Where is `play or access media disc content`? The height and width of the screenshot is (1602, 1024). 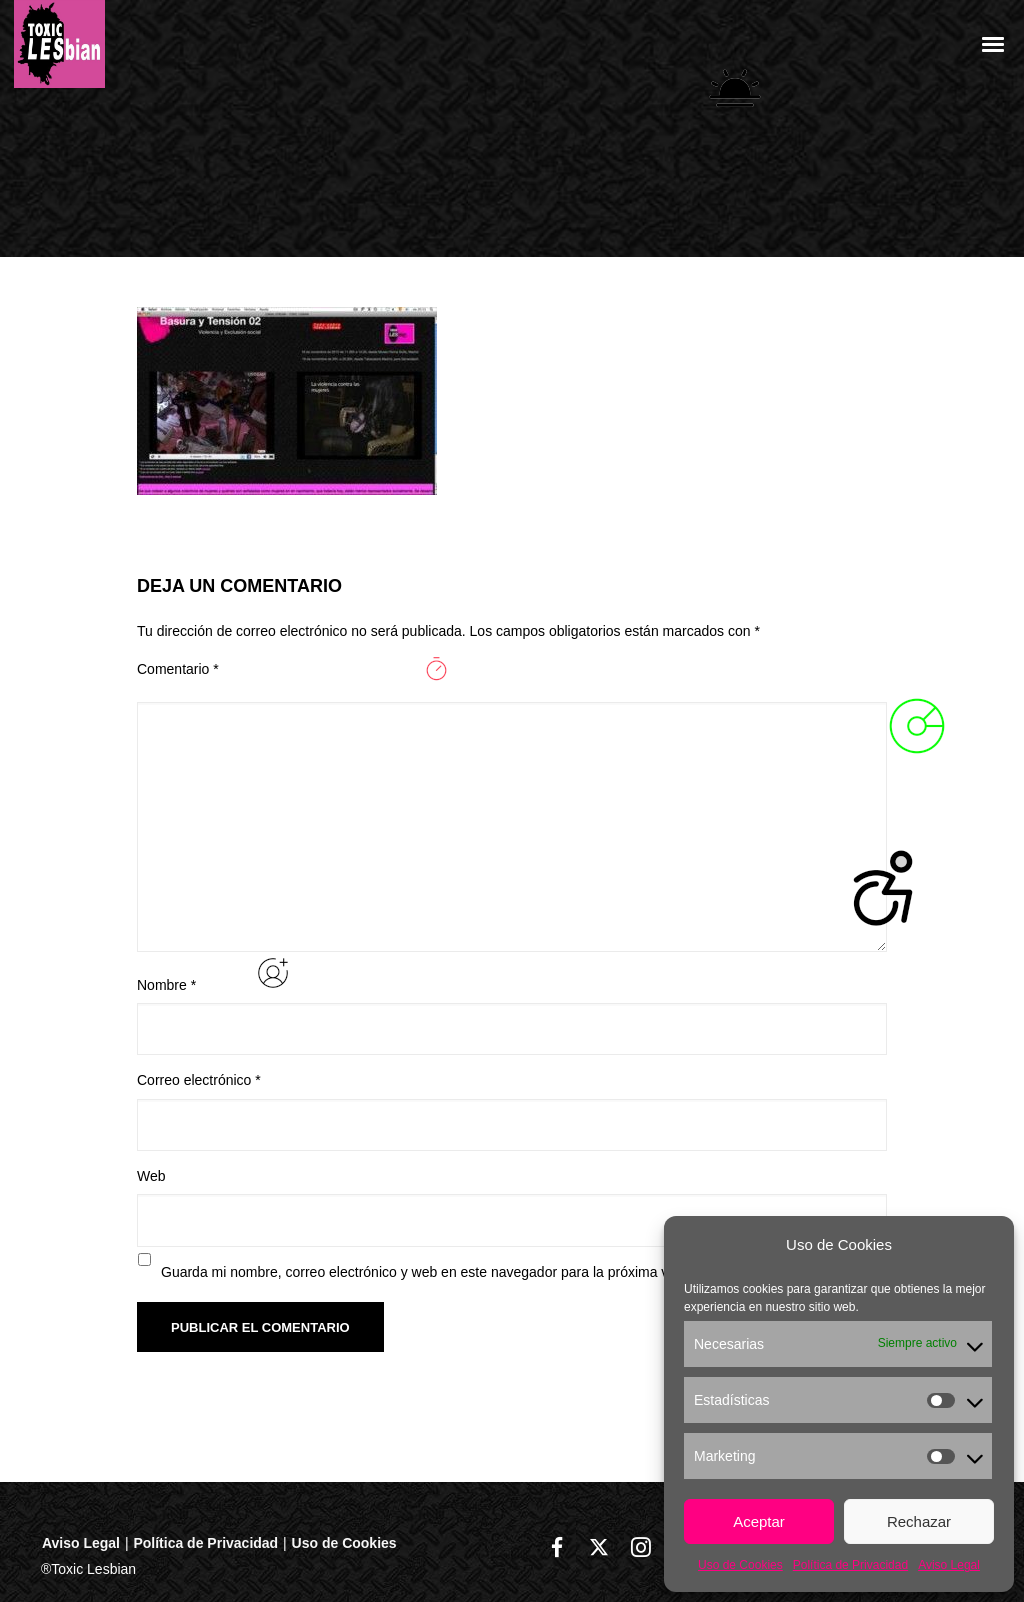 play or access media disc content is located at coordinates (917, 726).